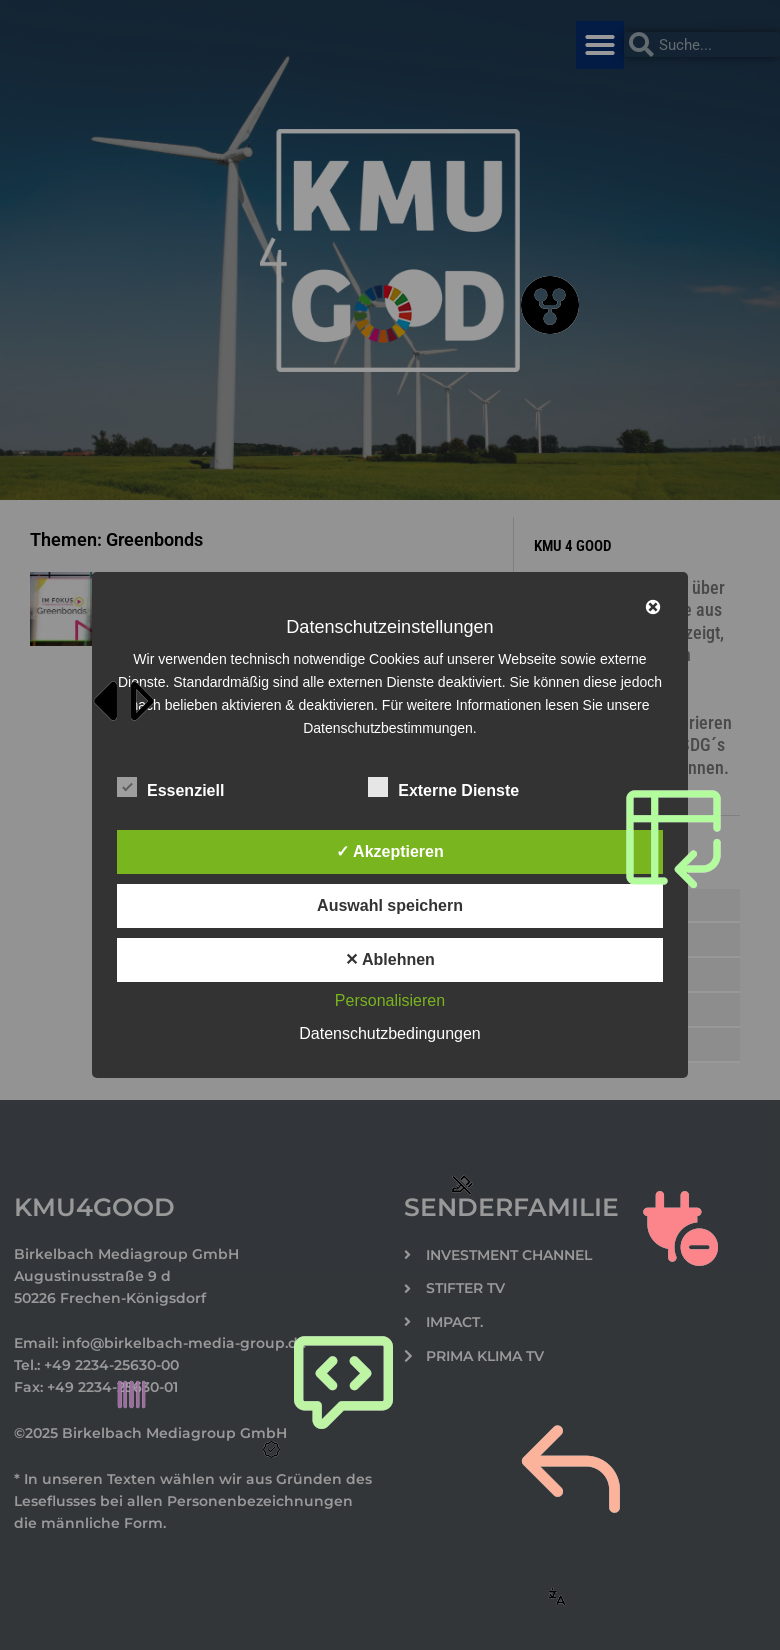  I want to click on indicates a verified account or identity, so click(271, 1449).